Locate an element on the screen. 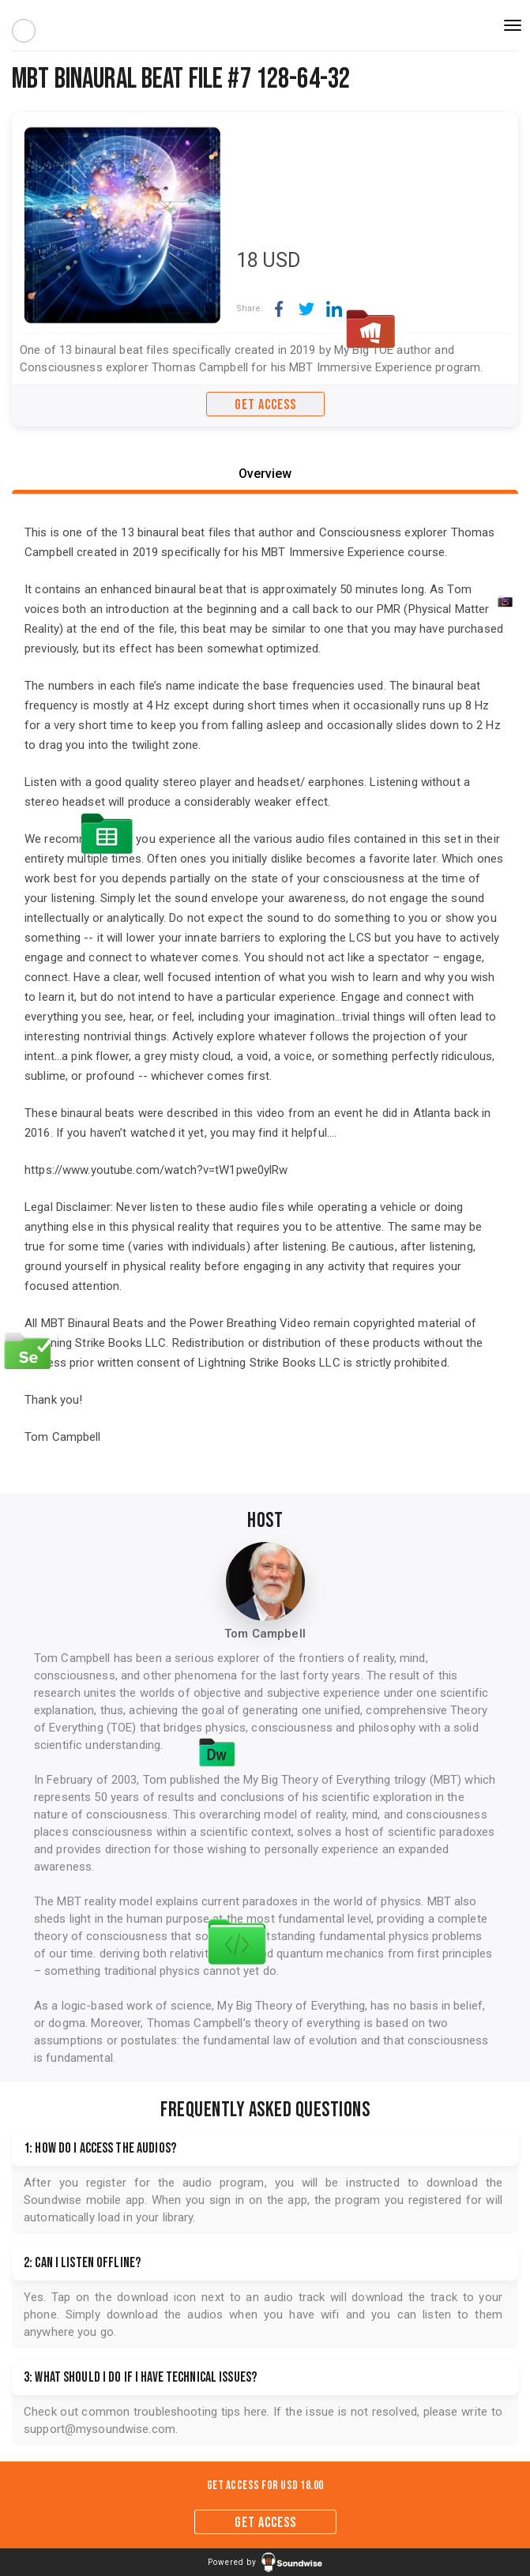  folder containing JetBrains Qodana project files is located at coordinates (505, 601).